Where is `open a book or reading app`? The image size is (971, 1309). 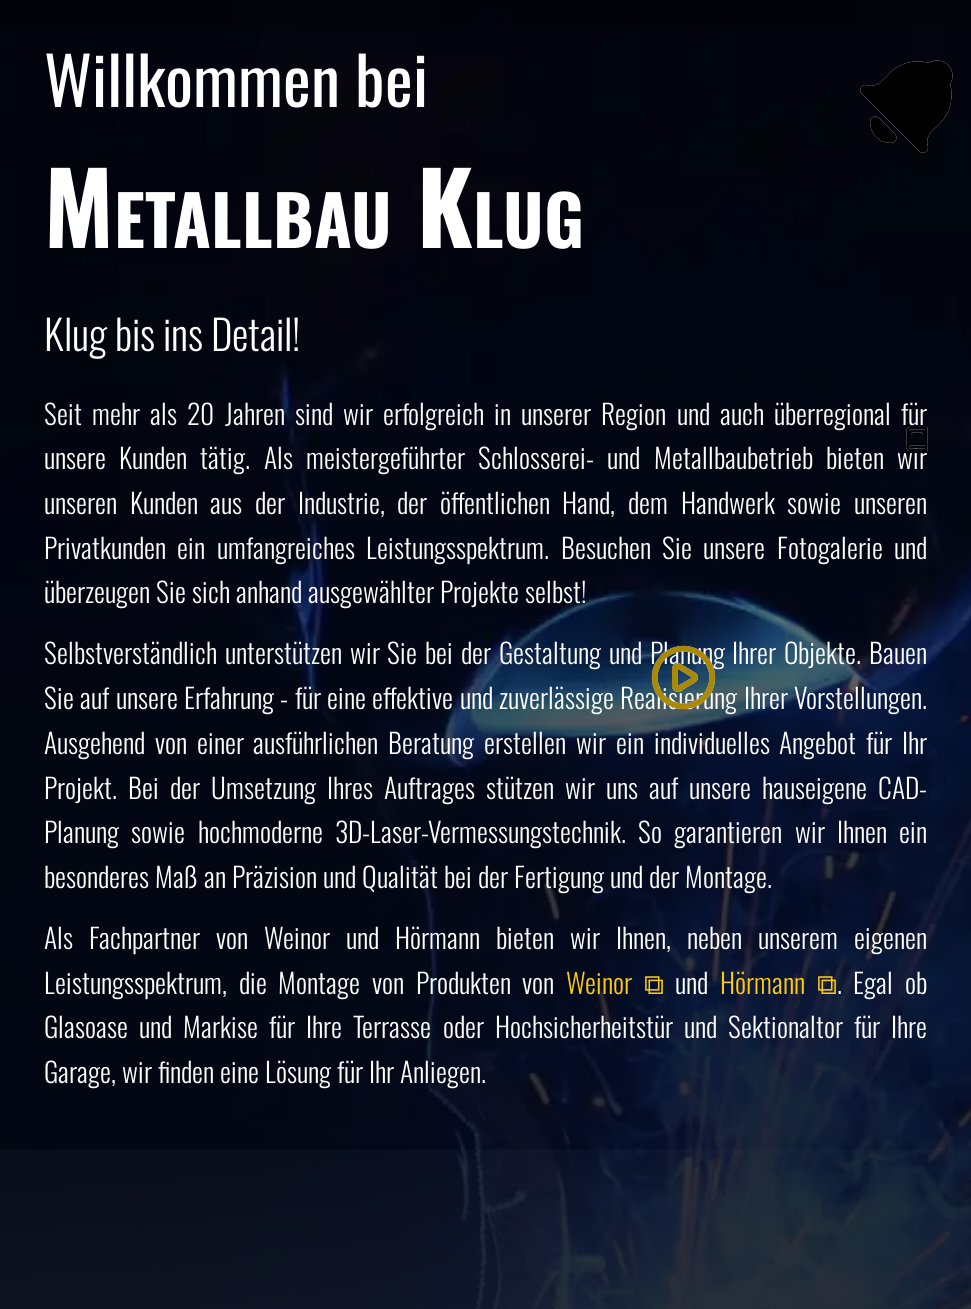 open a book or reading app is located at coordinates (917, 439).